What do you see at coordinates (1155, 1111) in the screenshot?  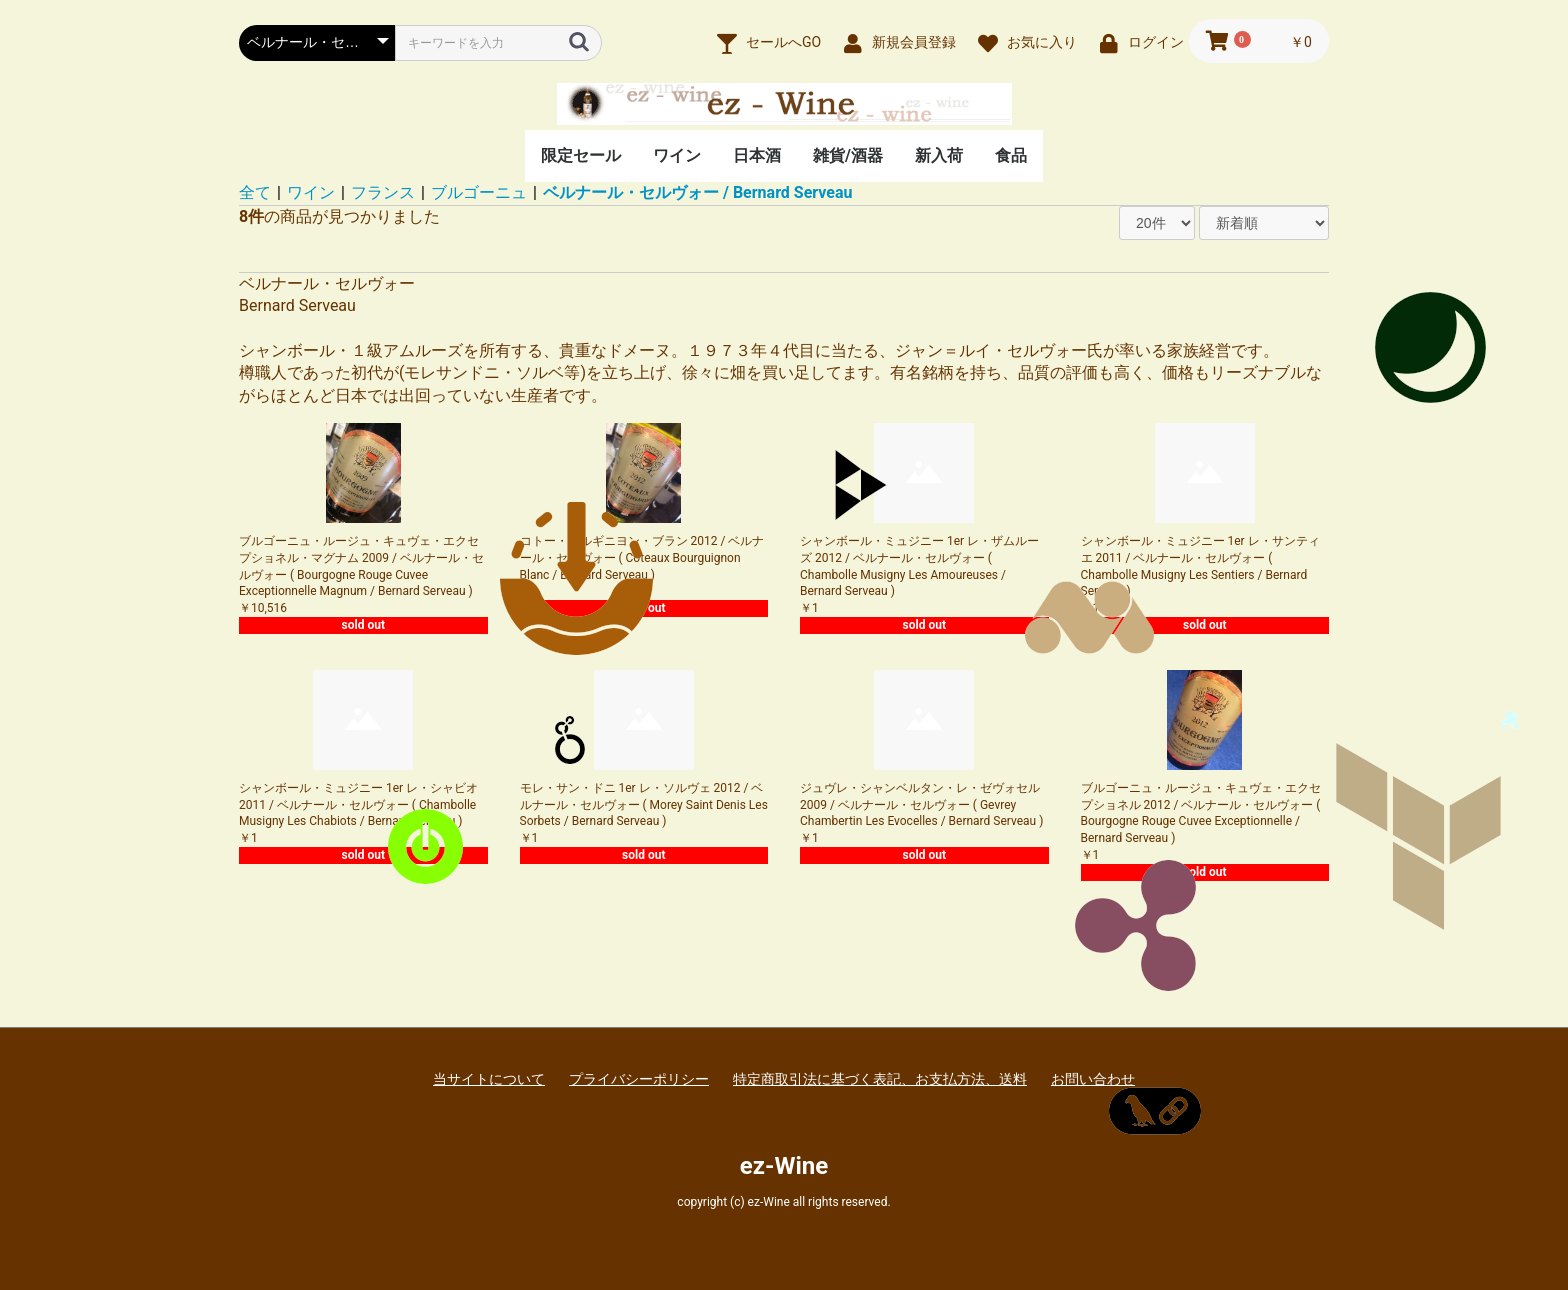 I see `langchain official logo` at bounding box center [1155, 1111].